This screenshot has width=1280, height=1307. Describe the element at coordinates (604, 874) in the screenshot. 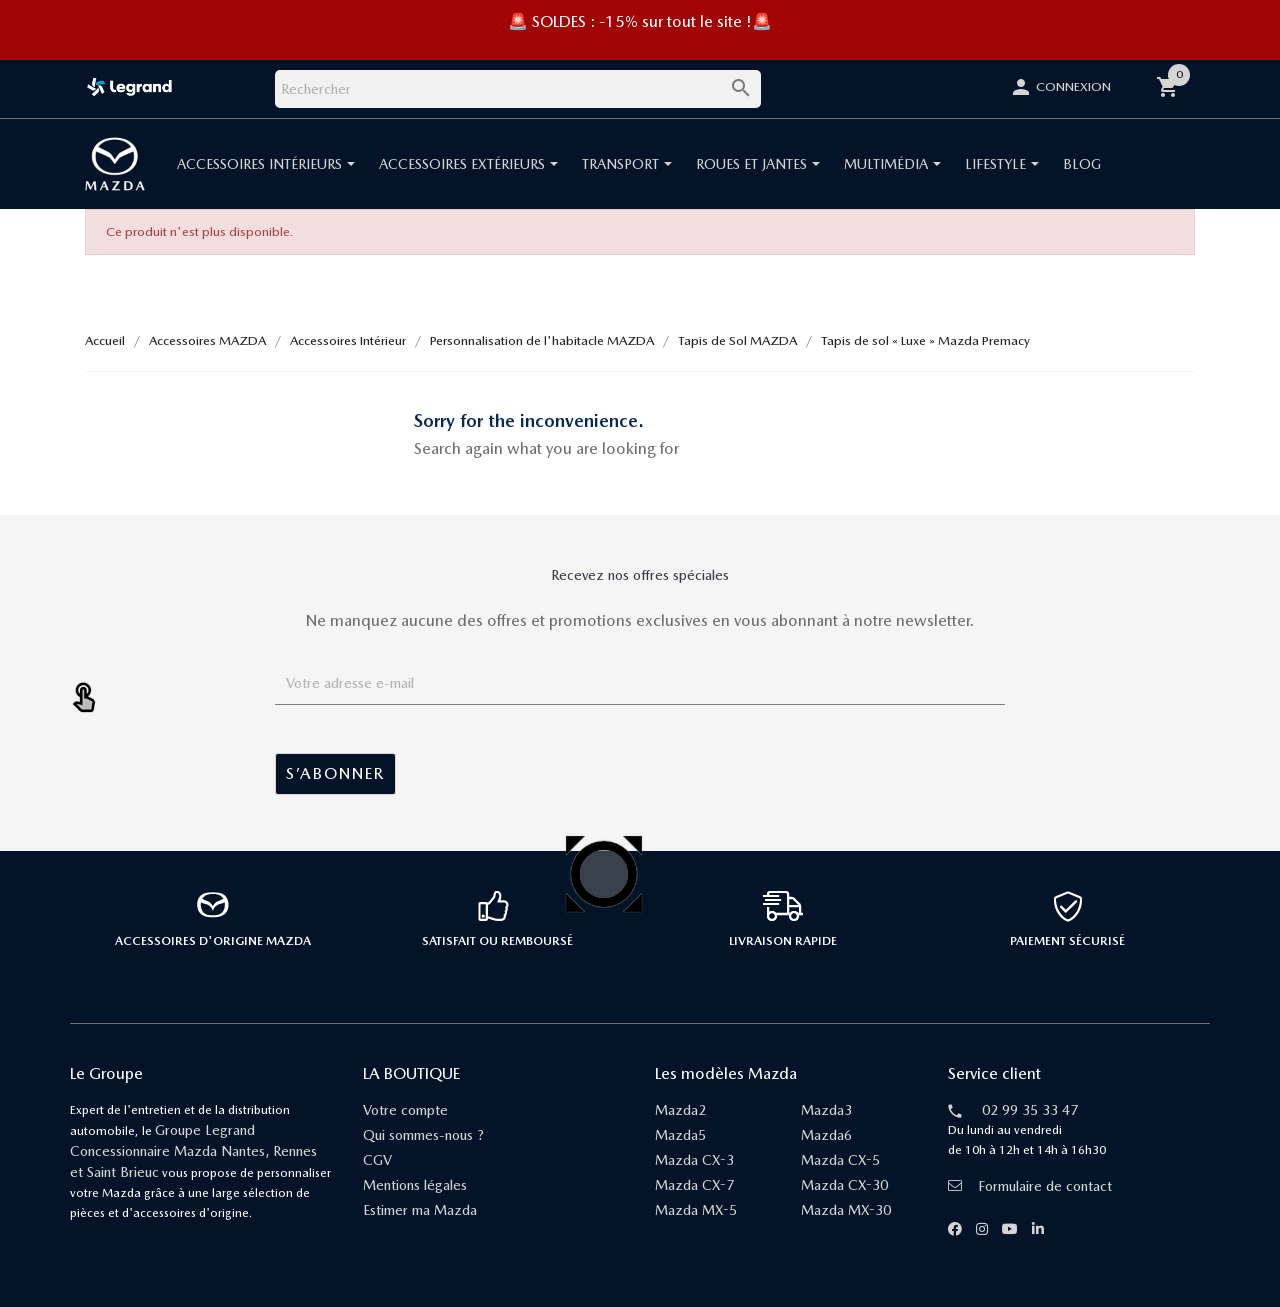

I see `expand all items or content` at that location.